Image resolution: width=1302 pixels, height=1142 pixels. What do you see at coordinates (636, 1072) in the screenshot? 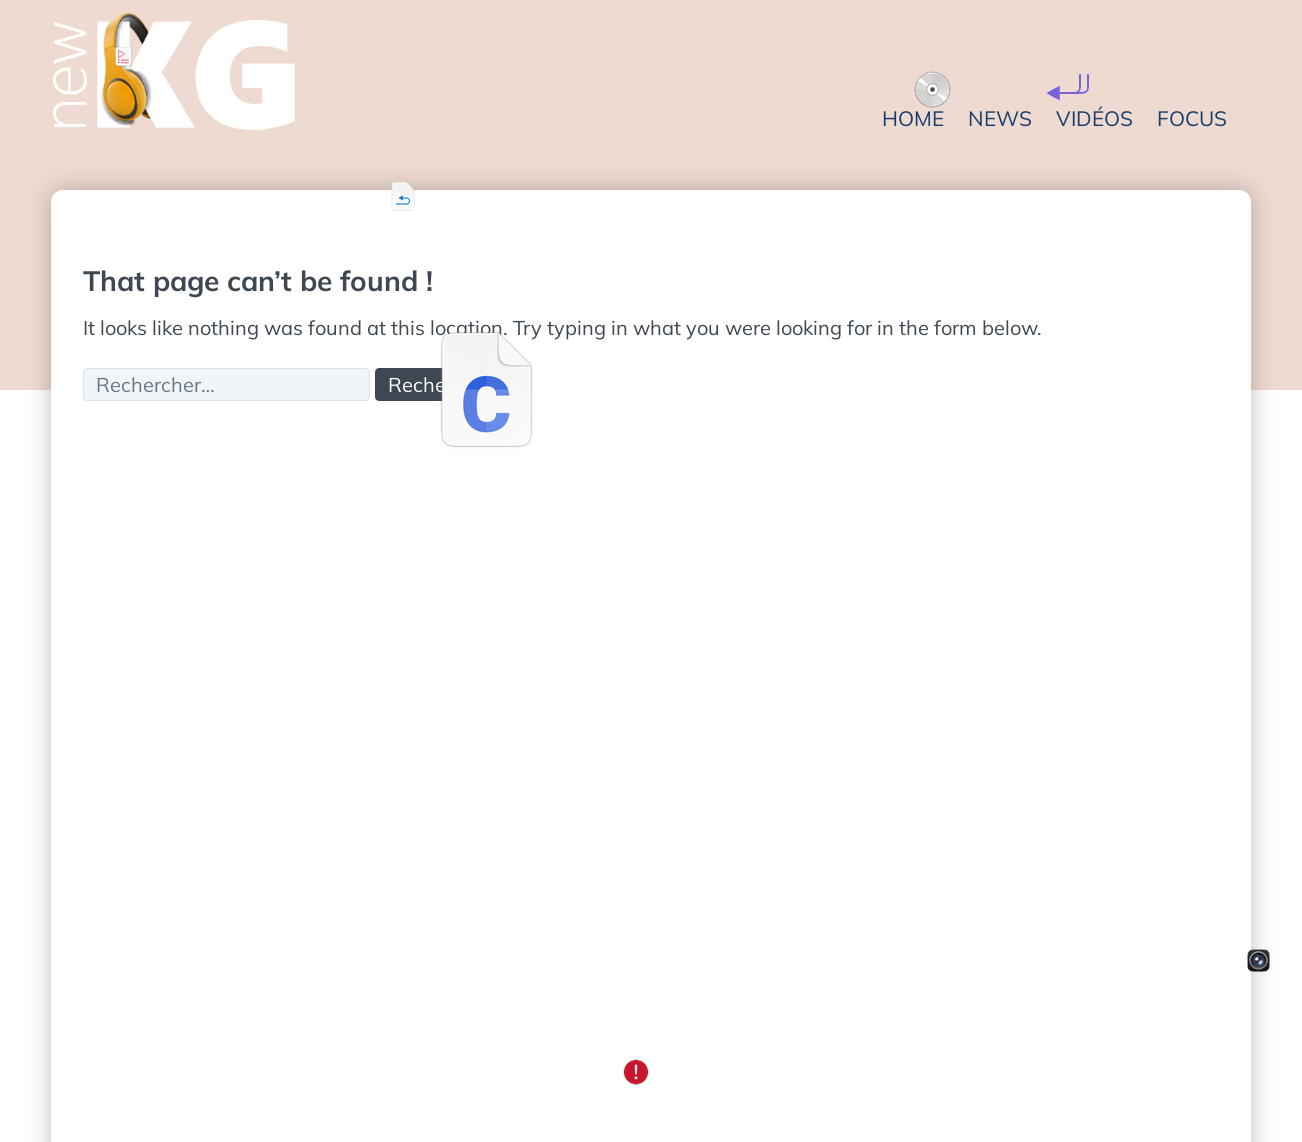
I see `indicates a critical error or dangerous action` at bounding box center [636, 1072].